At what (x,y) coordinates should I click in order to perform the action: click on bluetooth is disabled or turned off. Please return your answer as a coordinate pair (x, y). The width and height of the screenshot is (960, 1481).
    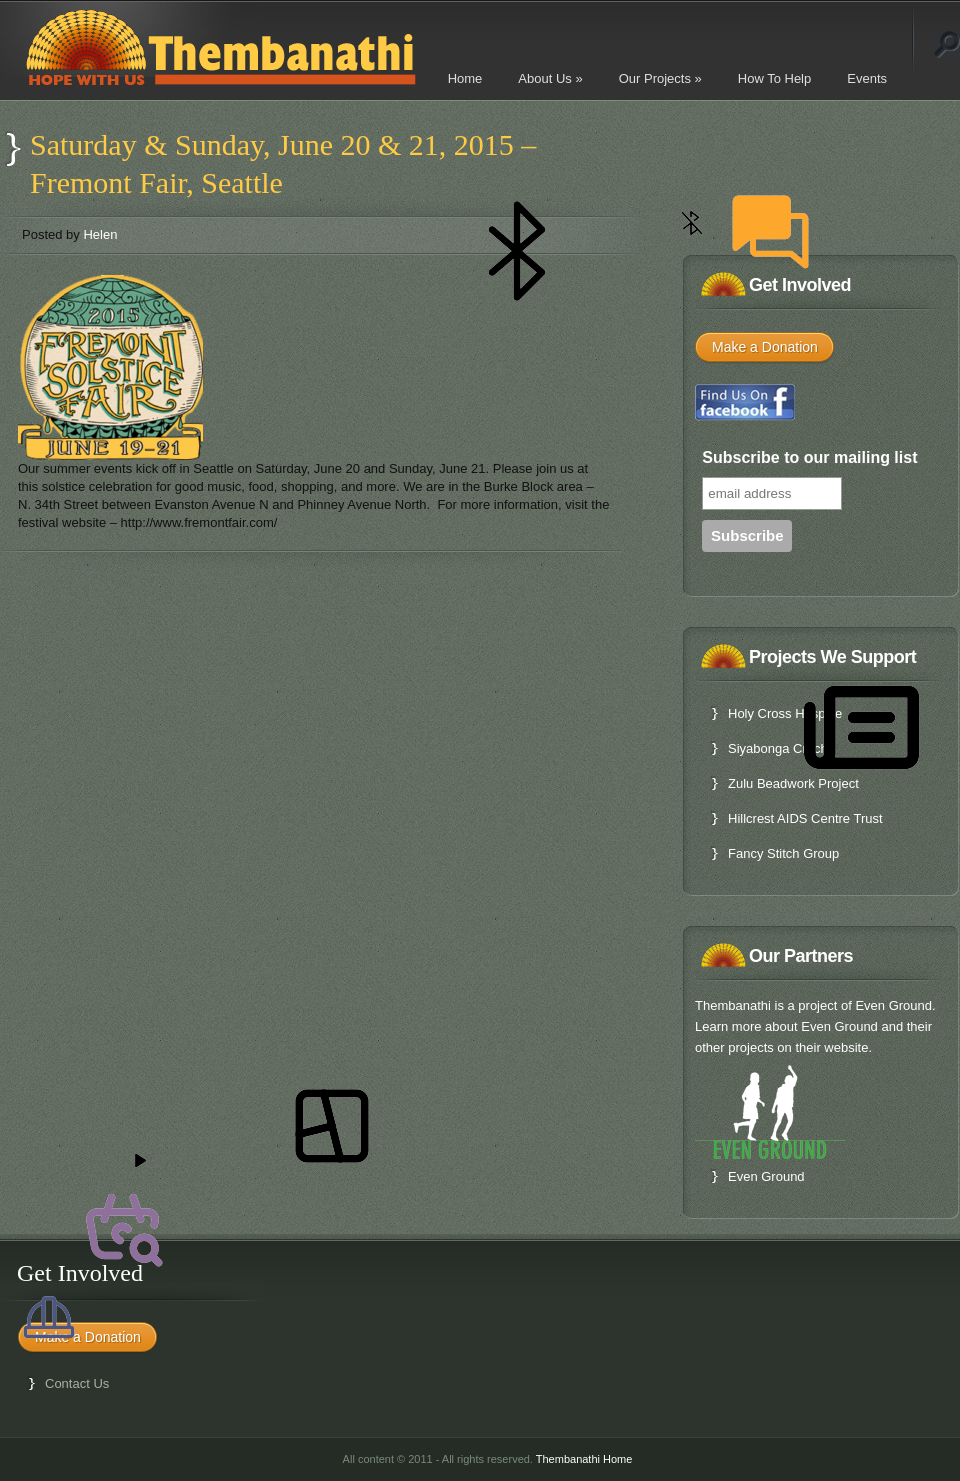
    Looking at the image, I should click on (691, 223).